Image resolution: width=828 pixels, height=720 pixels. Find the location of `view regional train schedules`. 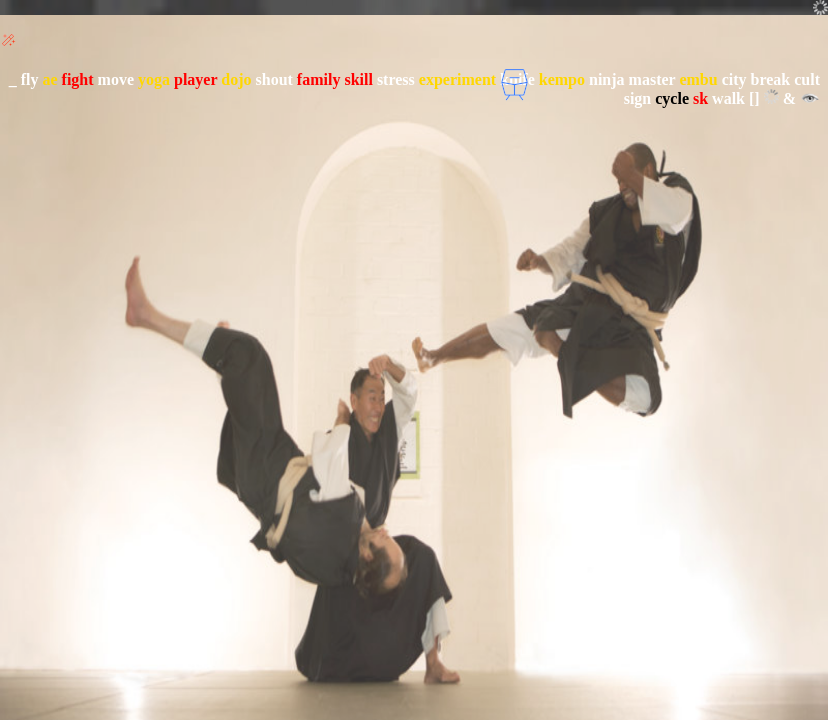

view regional train schedules is located at coordinates (514, 83).